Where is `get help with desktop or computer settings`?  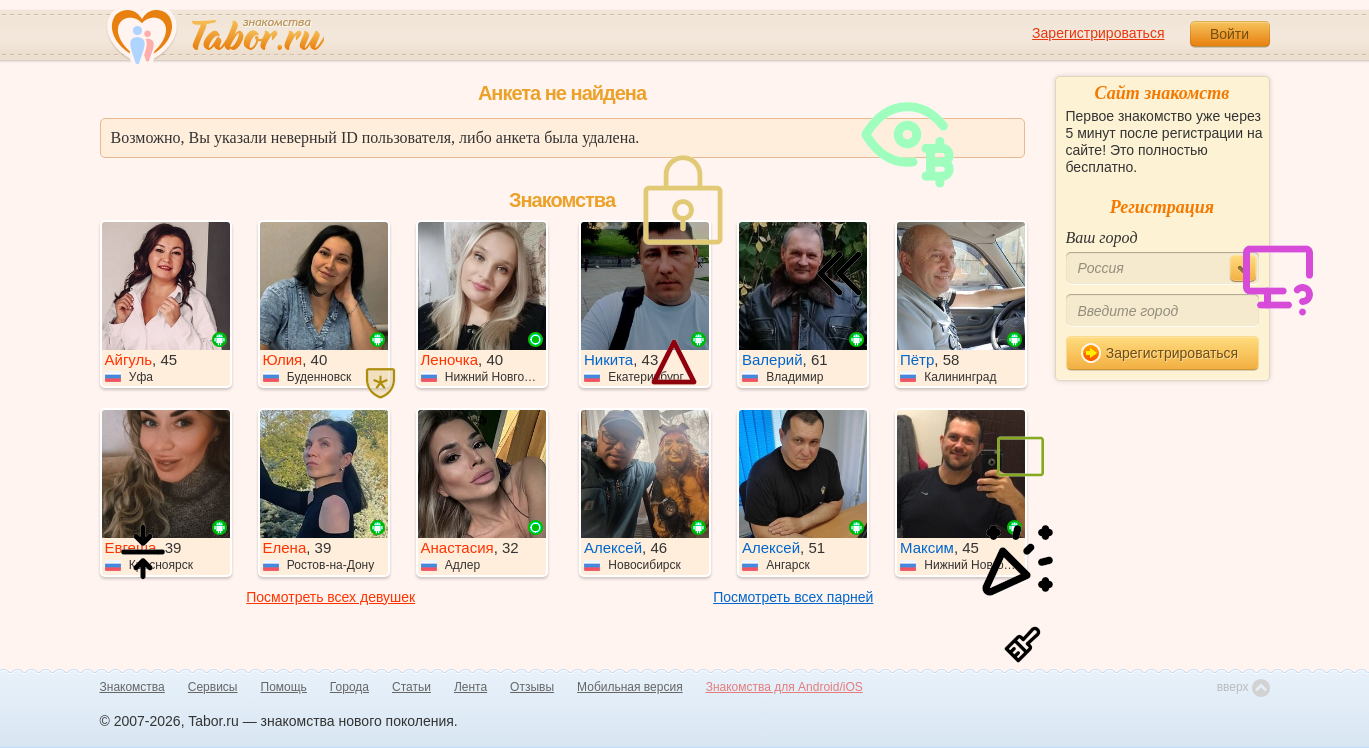
get help with desktop or computer settings is located at coordinates (1278, 277).